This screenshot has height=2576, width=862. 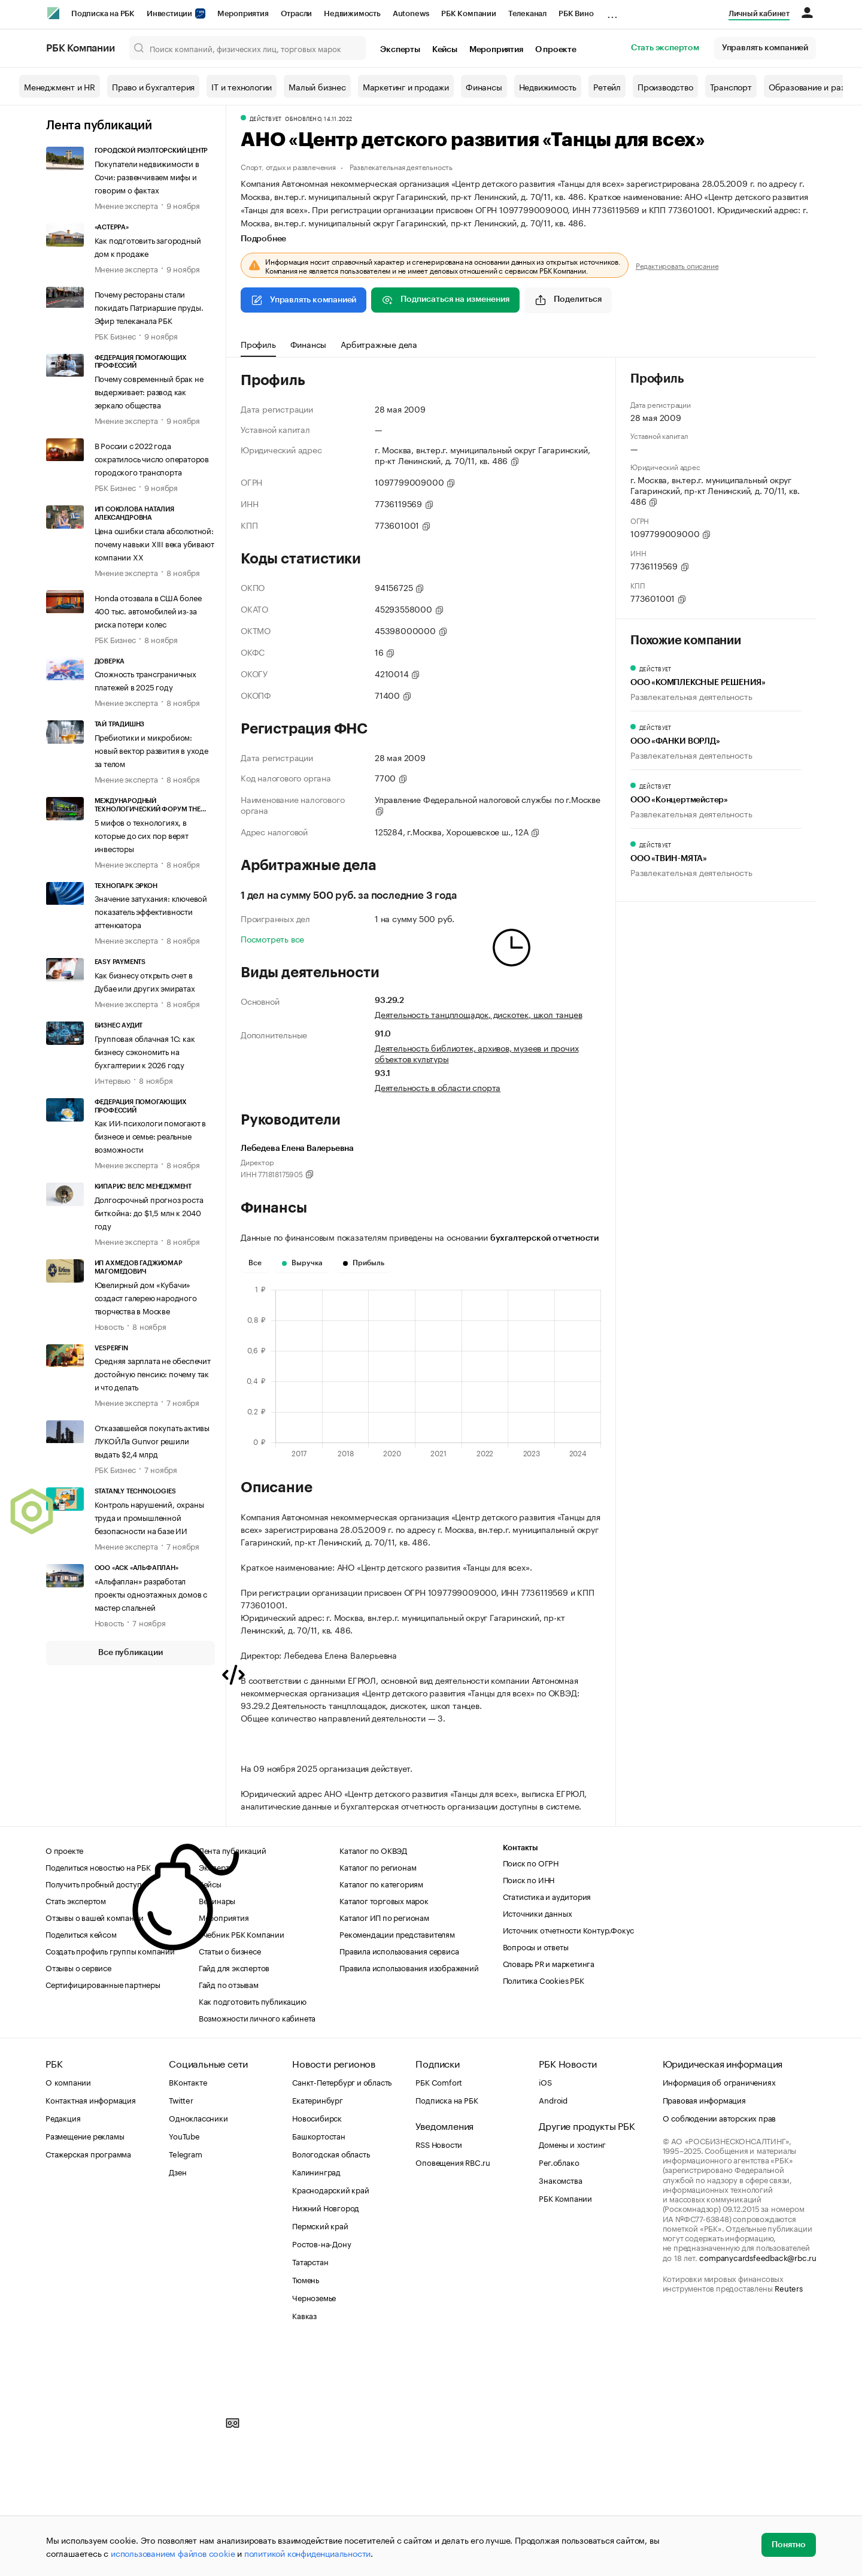 What do you see at coordinates (180, 1895) in the screenshot?
I see `indicates a destructive or dangerous action` at bounding box center [180, 1895].